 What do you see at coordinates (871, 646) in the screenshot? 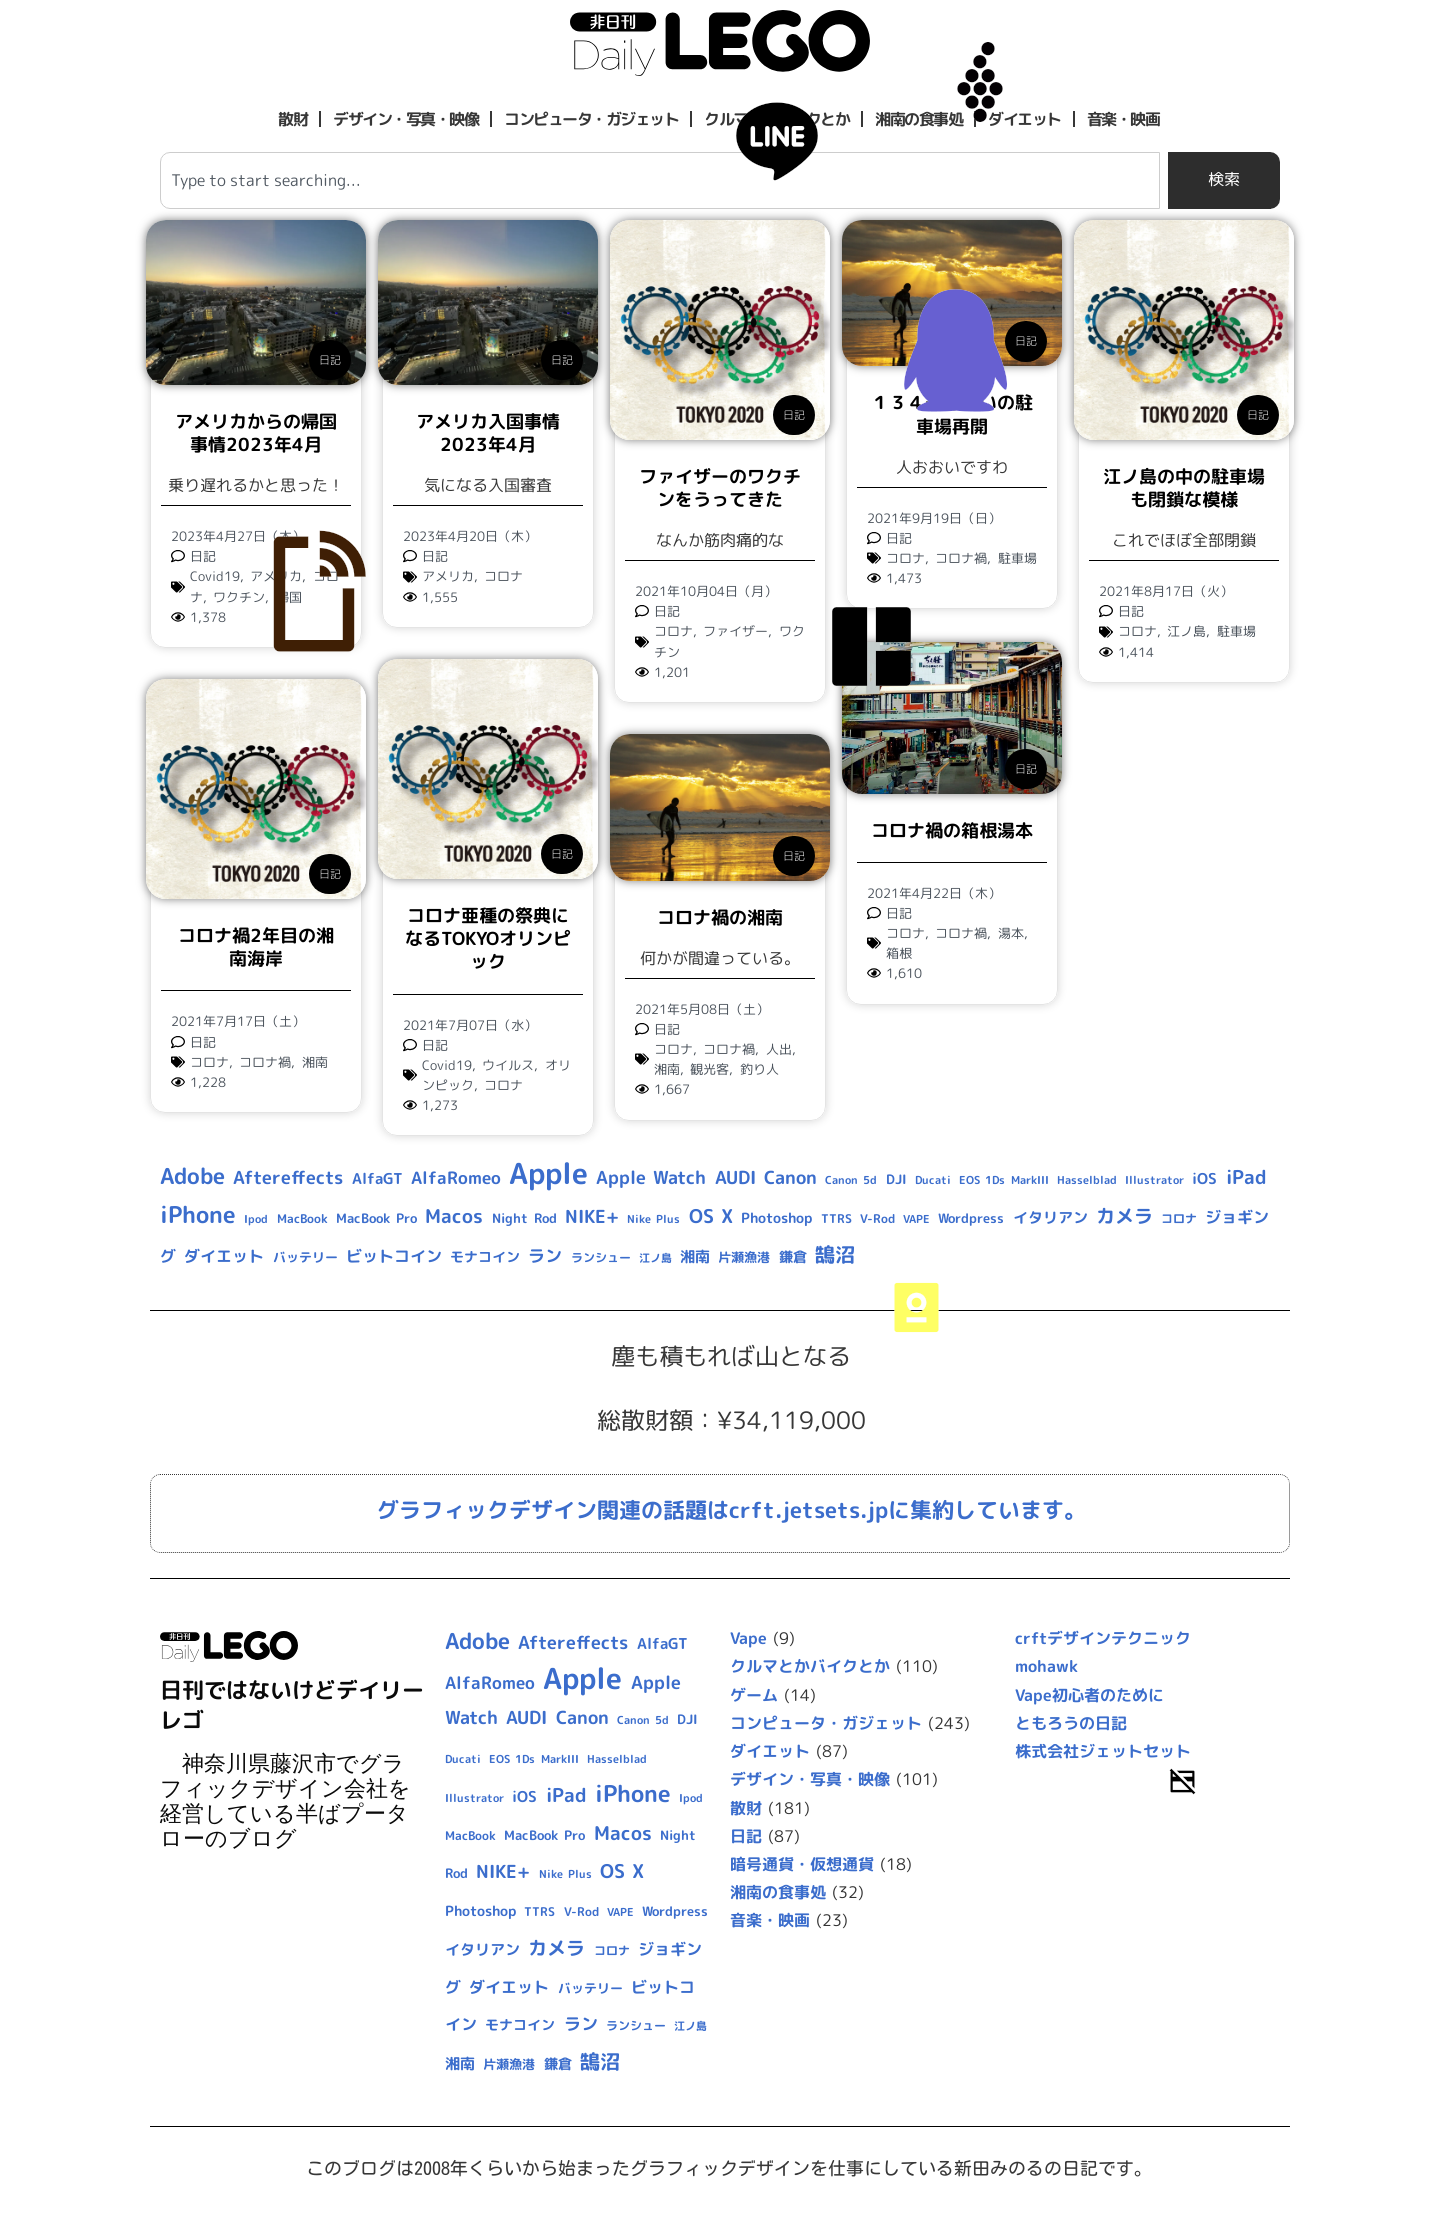
I see `switch to grid layout view` at bounding box center [871, 646].